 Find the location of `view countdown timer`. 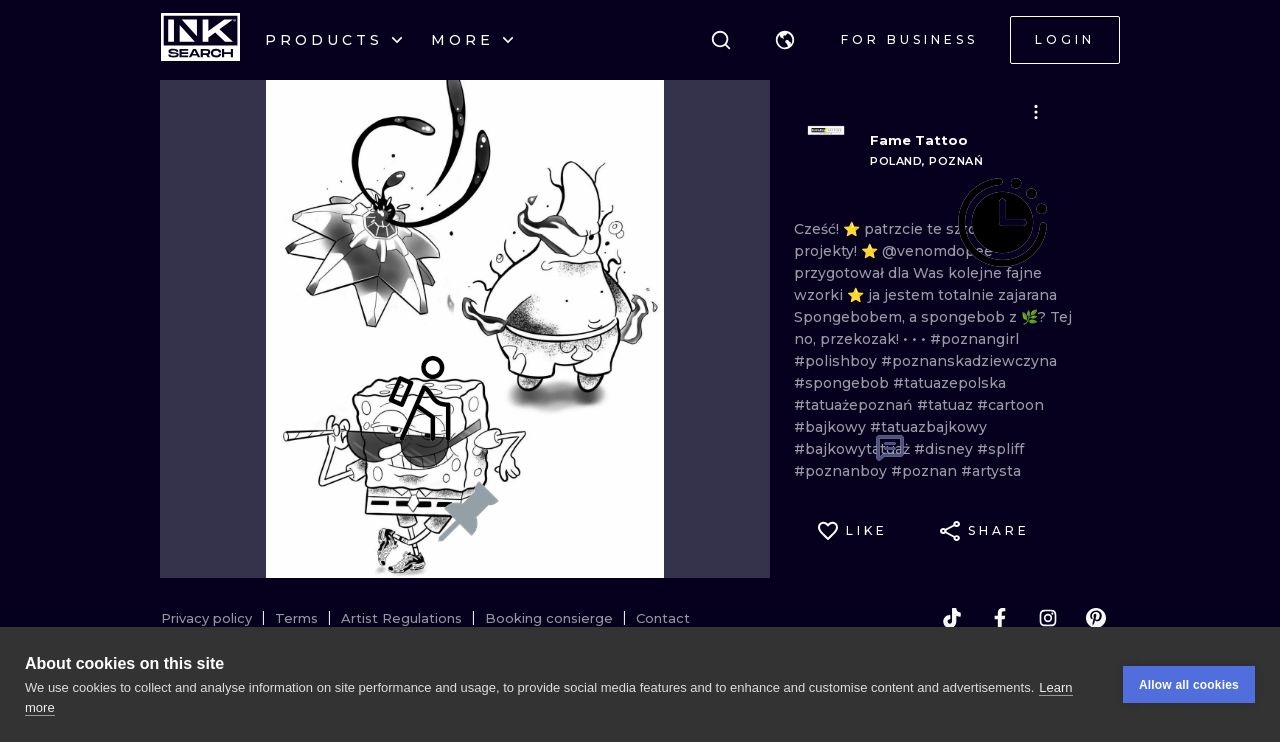

view countdown timer is located at coordinates (1002, 222).